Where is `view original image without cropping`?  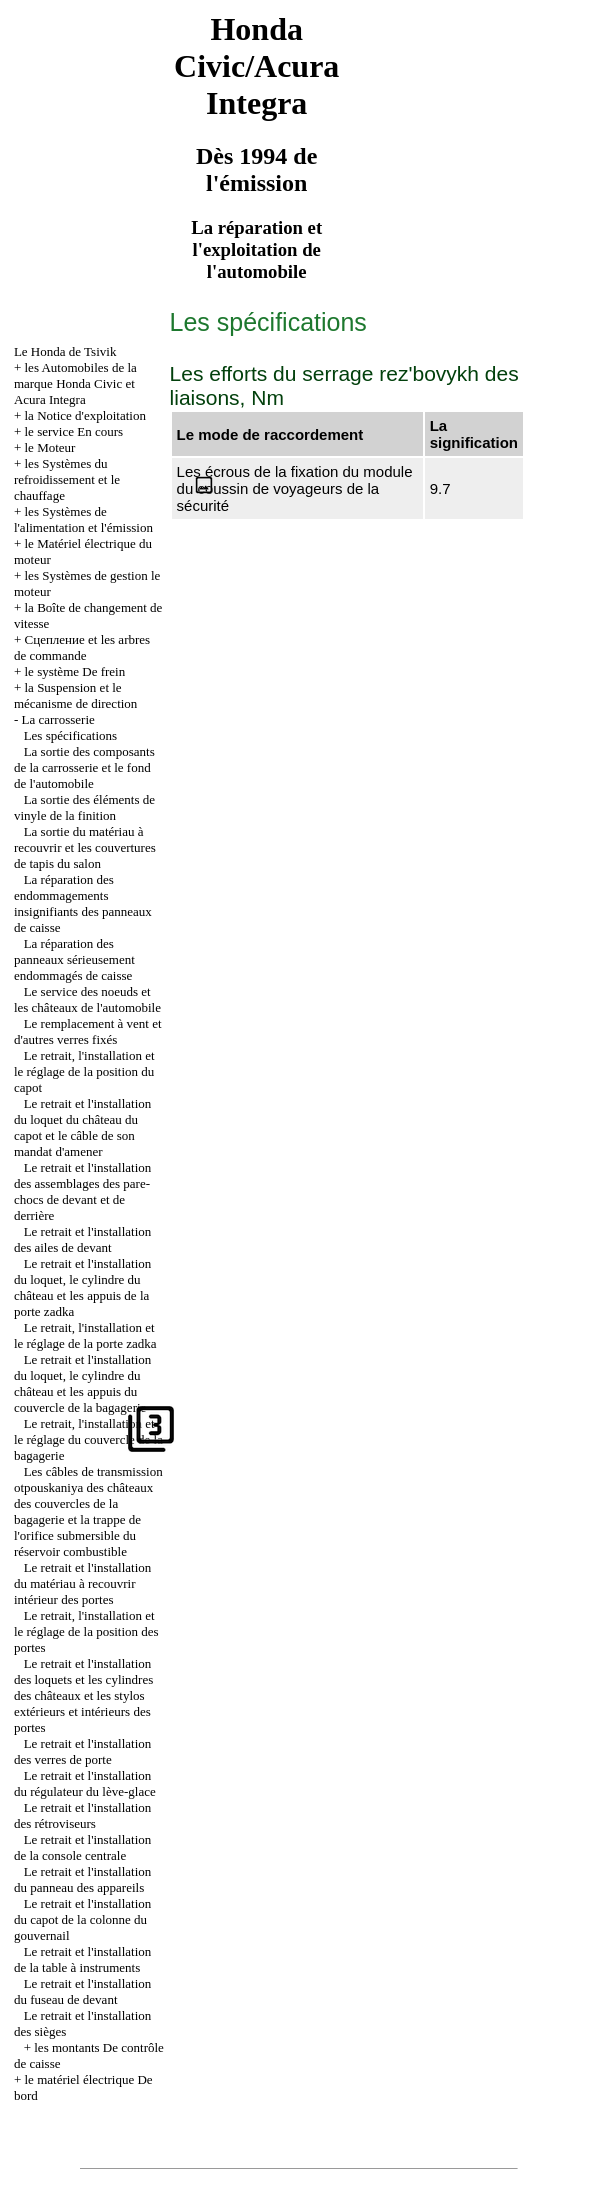
view original image without cropping is located at coordinates (204, 485).